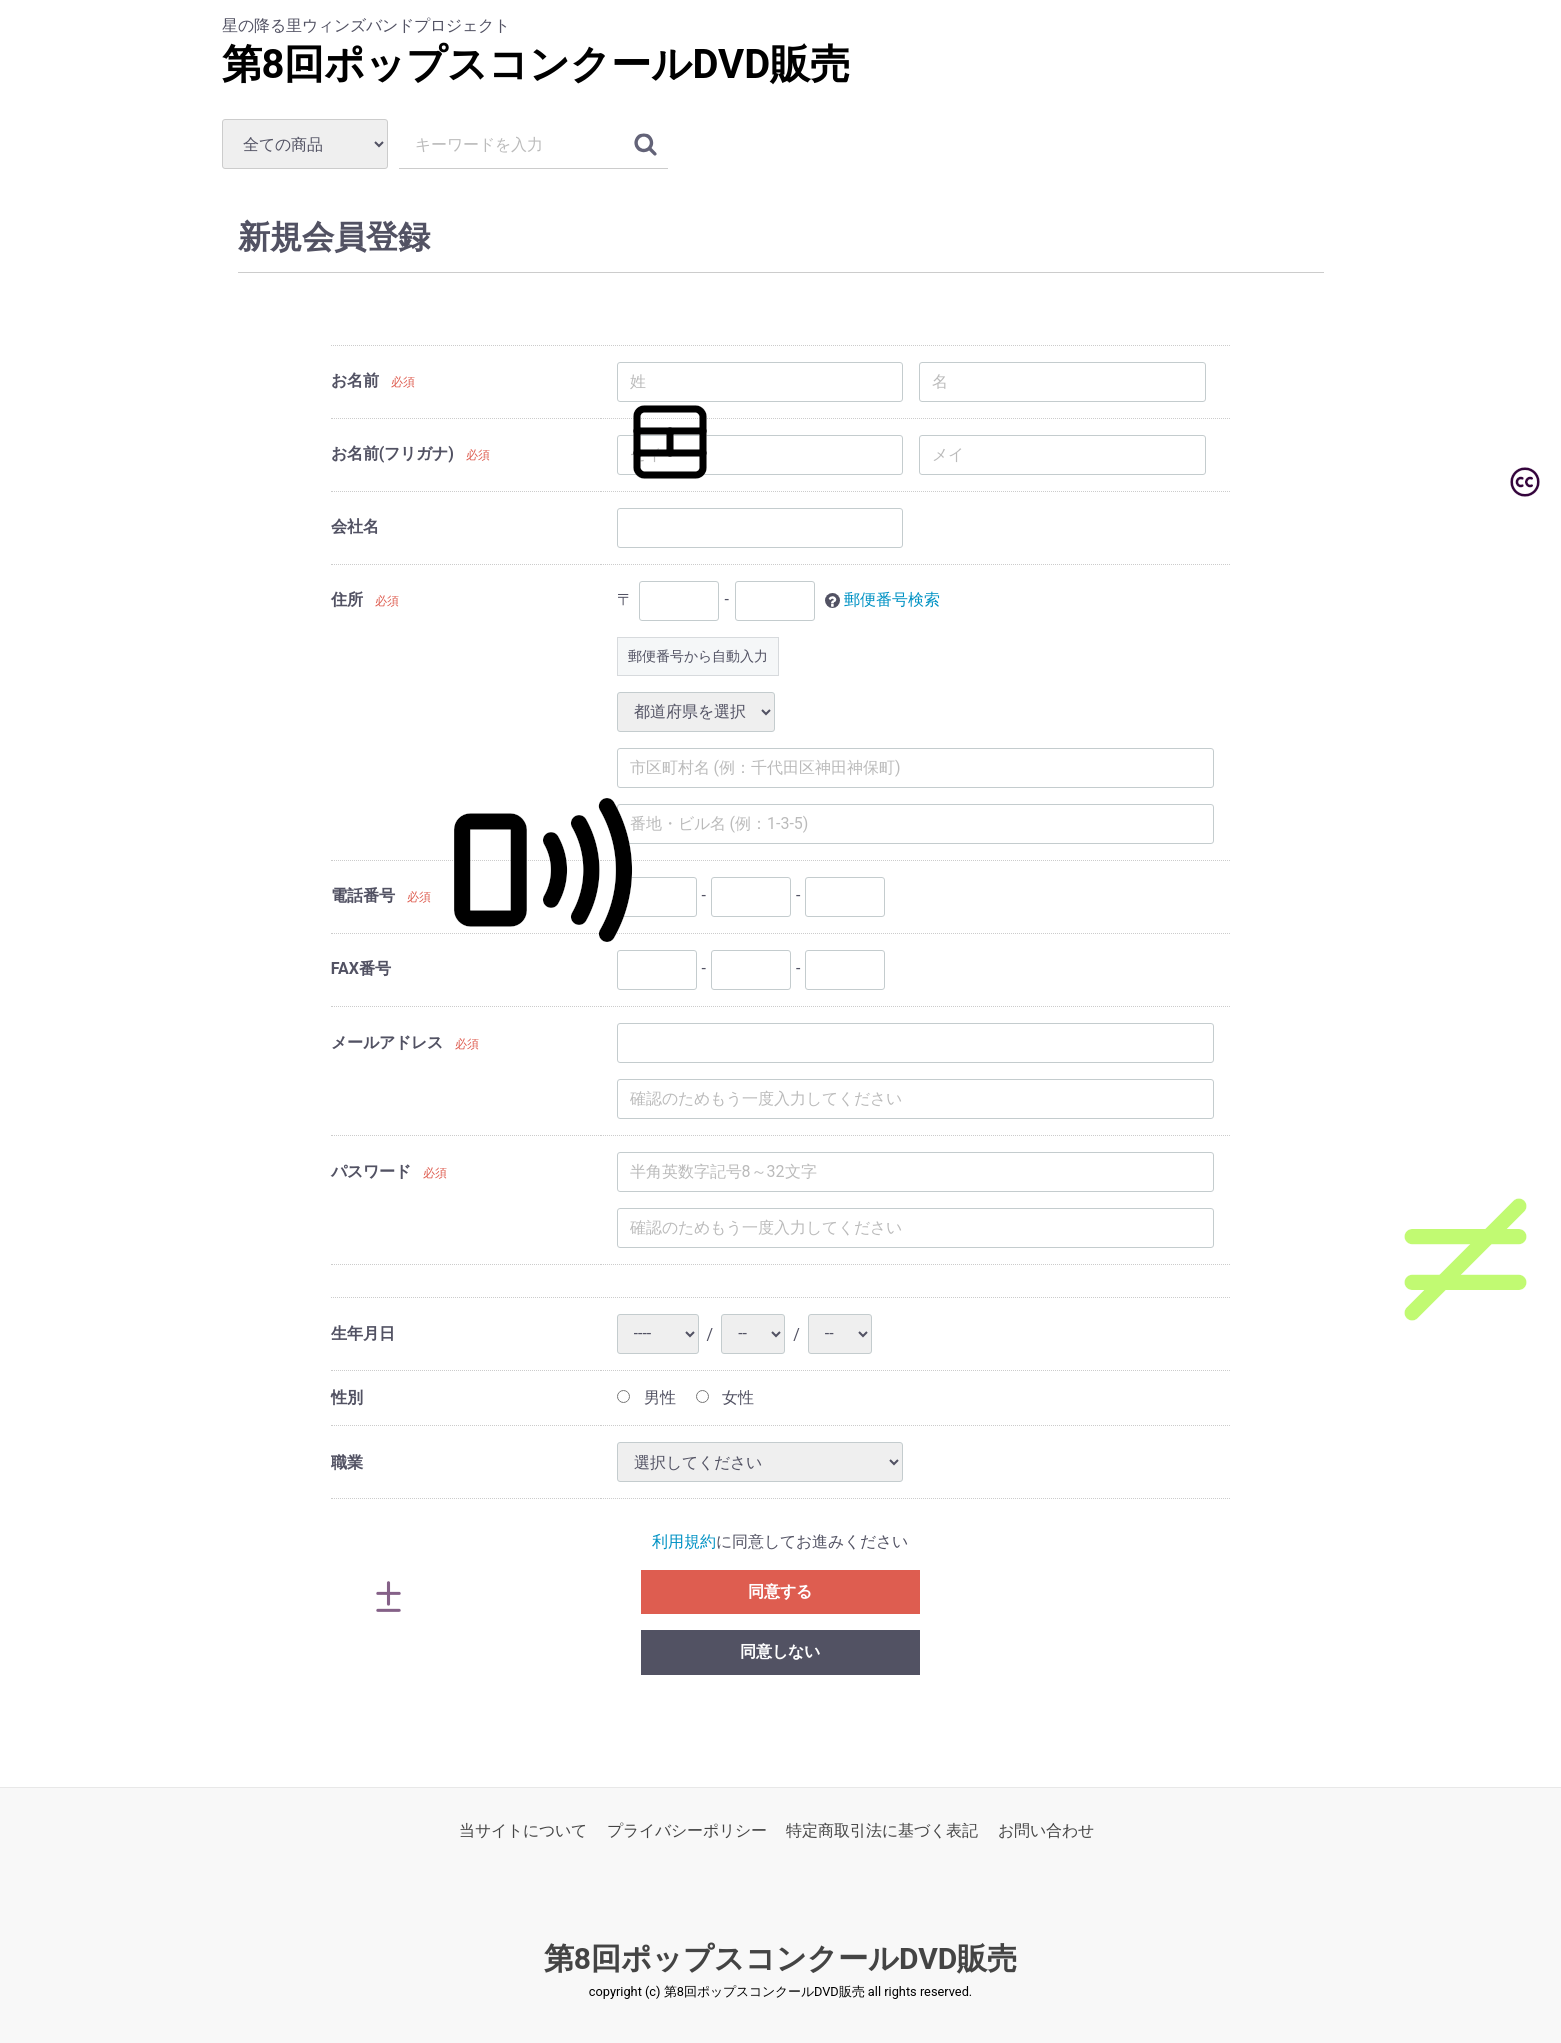 The image size is (1561, 2043). What do you see at coordinates (388, 1596) in the screenshot?
I see `view differences between file versions` at bounding box center [388, 1596].